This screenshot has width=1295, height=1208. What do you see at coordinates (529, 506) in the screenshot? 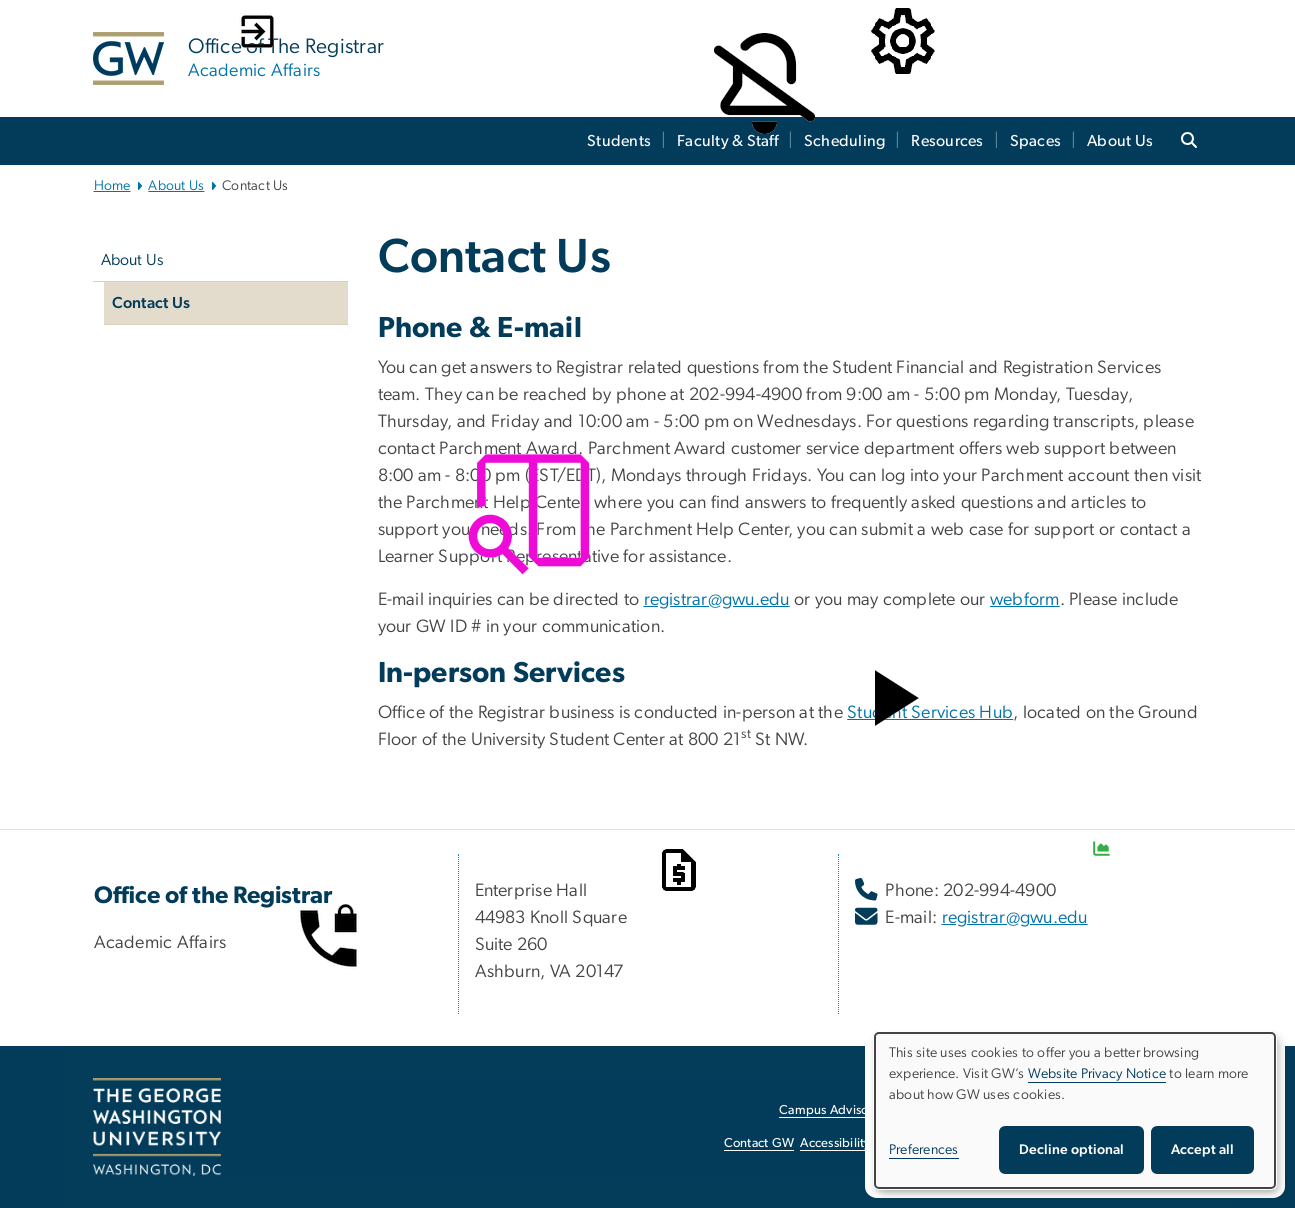
I see `open file preview pane` at bounding box center [529, 506].